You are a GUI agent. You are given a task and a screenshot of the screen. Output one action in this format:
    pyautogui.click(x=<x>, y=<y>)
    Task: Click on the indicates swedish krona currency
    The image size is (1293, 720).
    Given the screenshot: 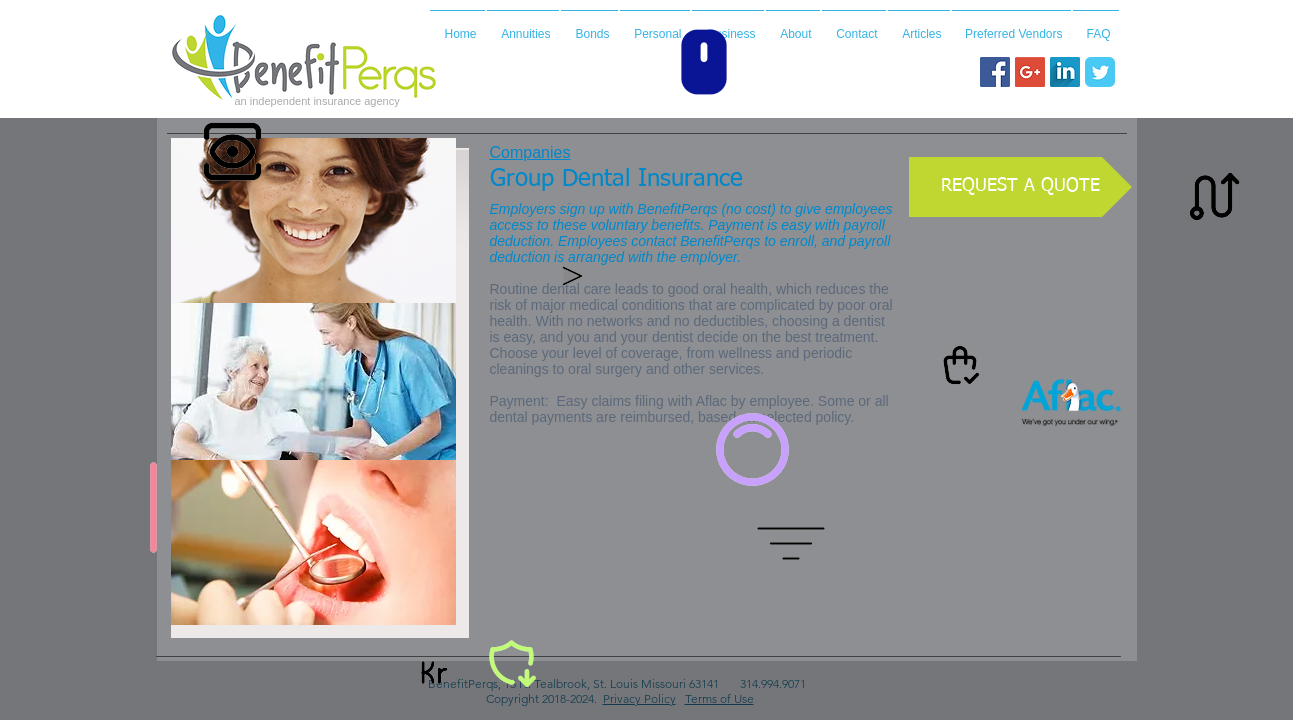 What is the action you would take?
    pyautogui.click(x=434, y=672)
    